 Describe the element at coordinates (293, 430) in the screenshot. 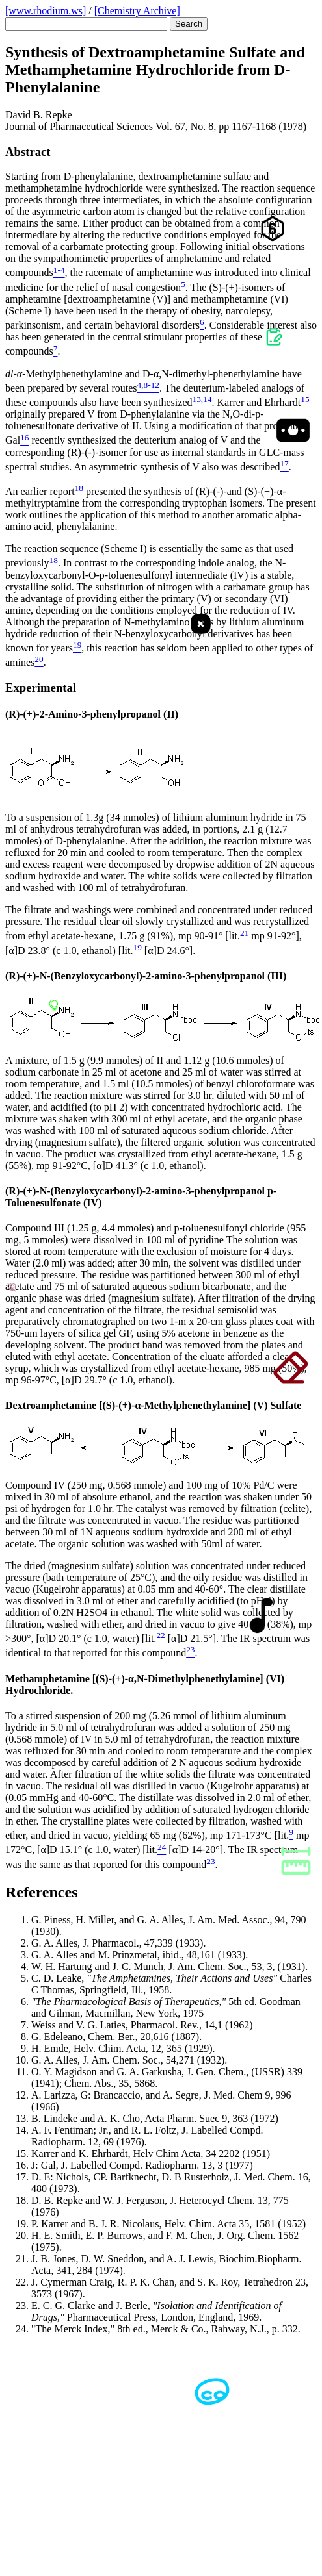

I see `make a payment or transaction` at that location.